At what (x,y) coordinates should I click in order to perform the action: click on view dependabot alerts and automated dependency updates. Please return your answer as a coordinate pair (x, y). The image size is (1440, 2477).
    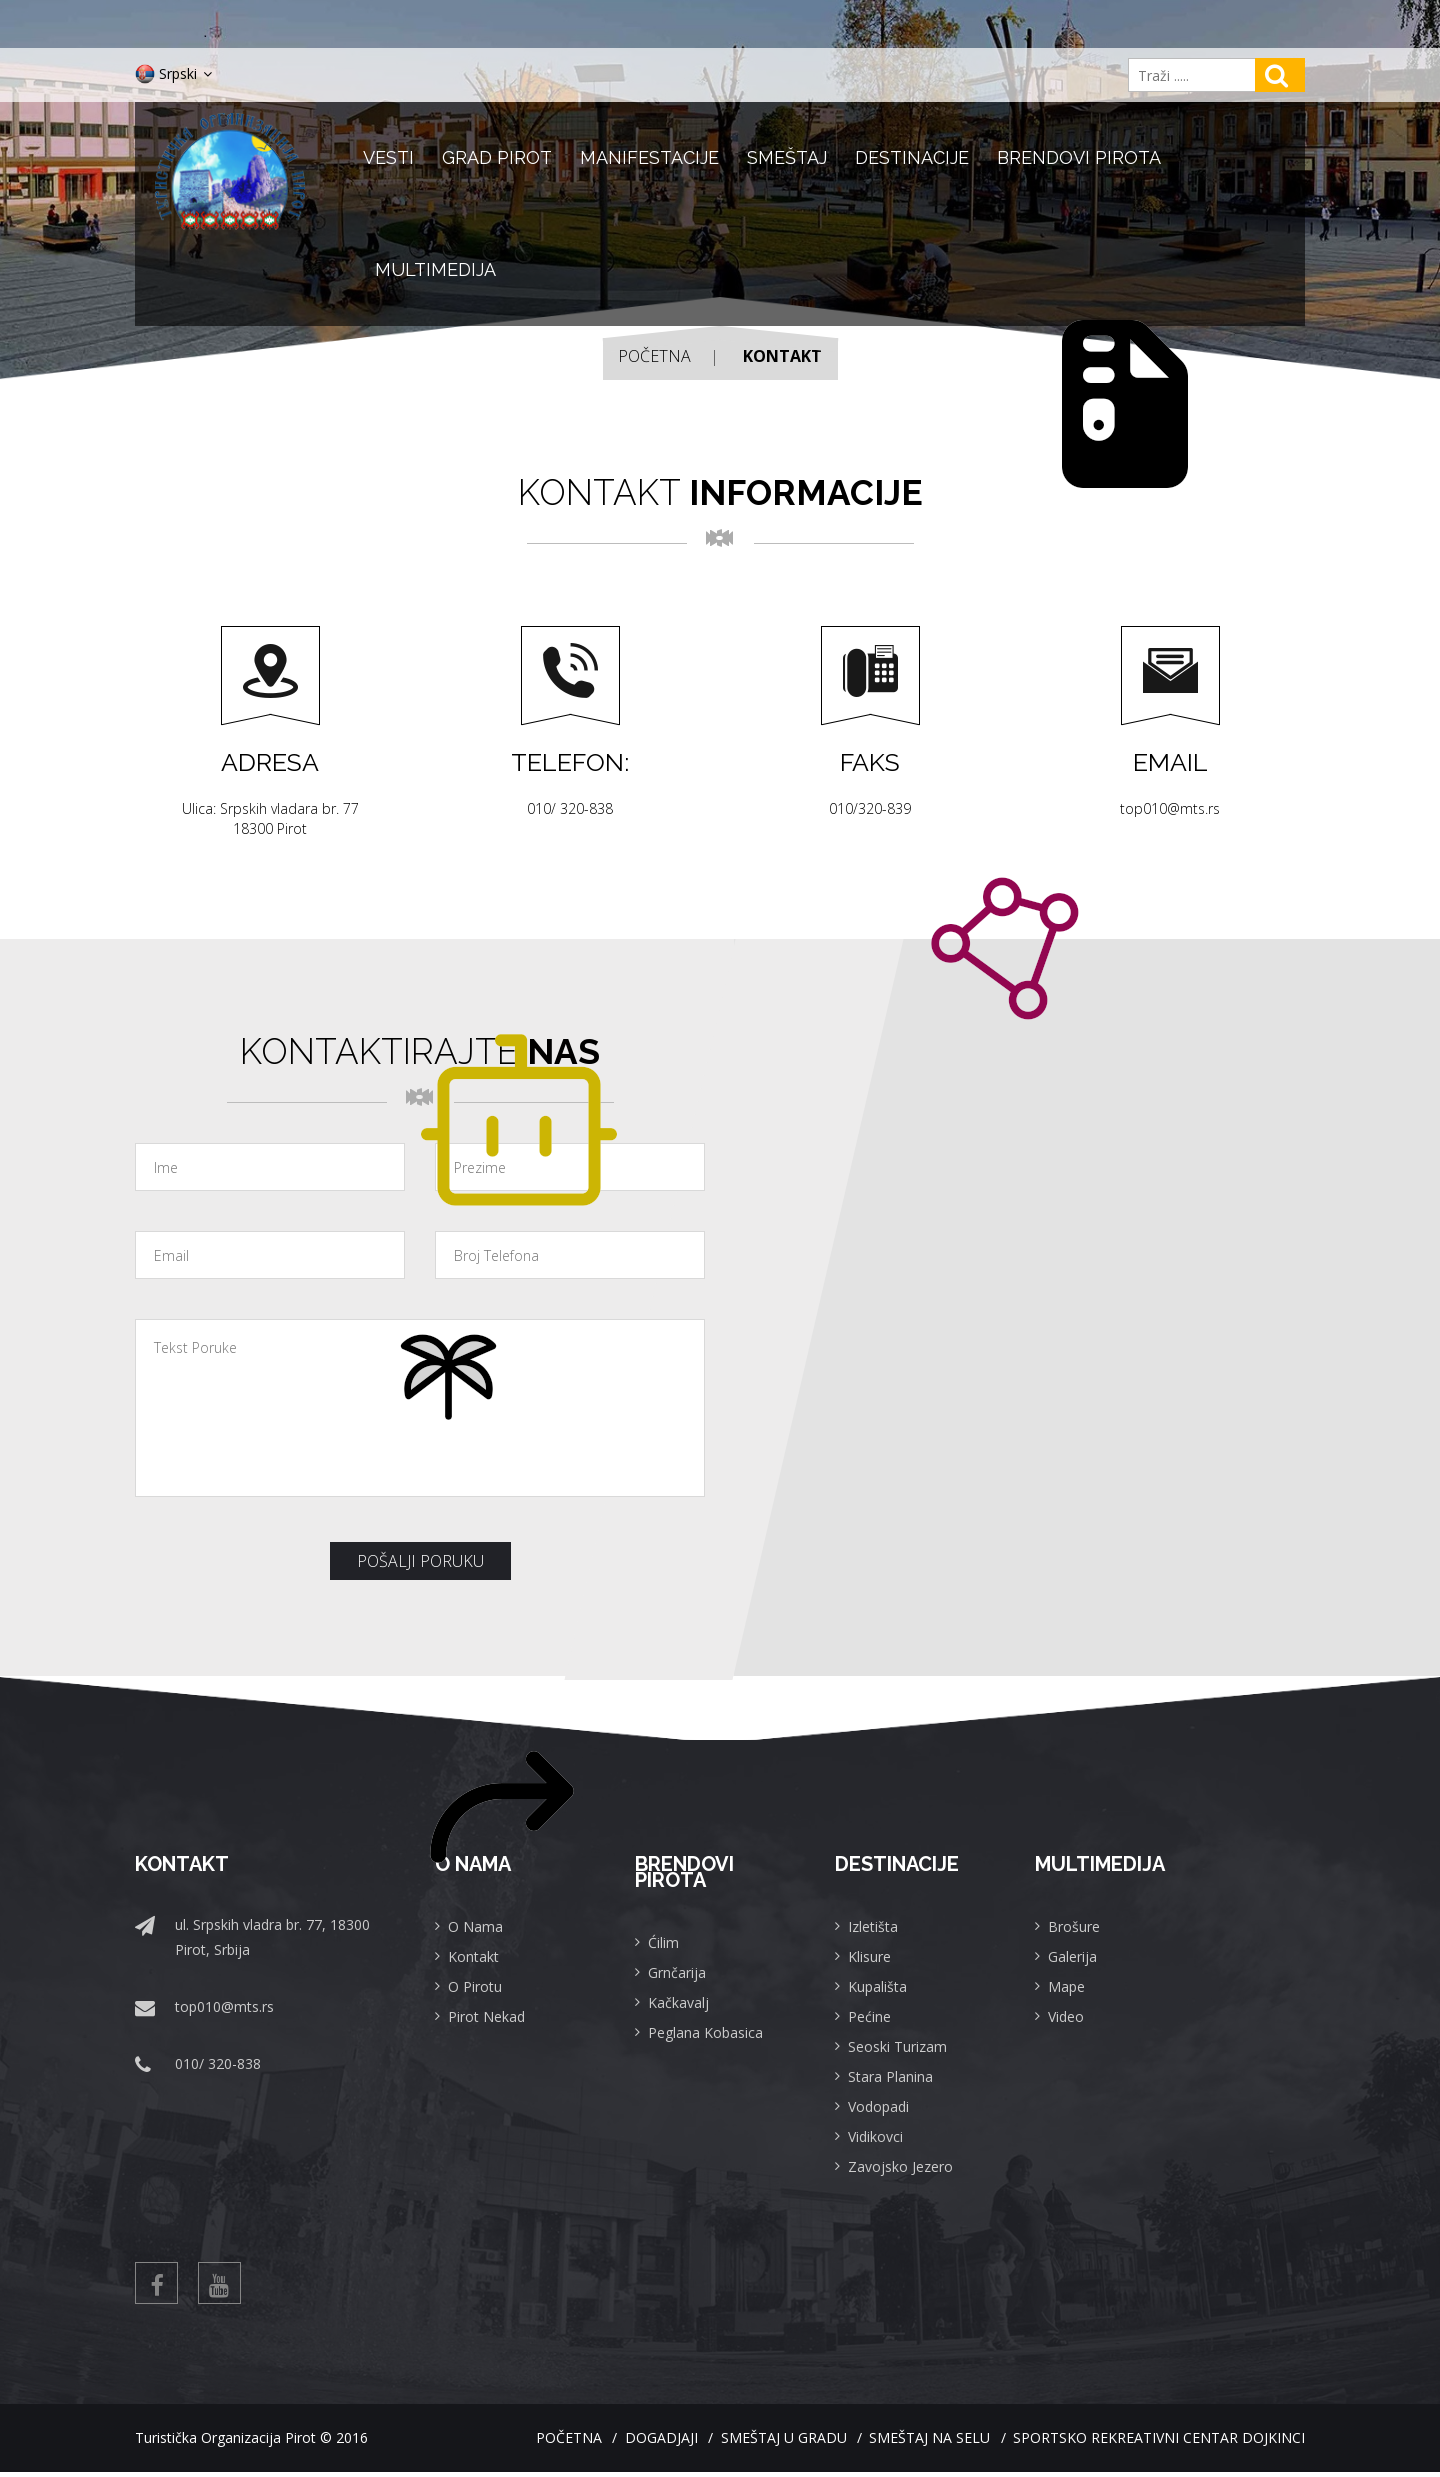
    Looking at the image, I should click on (519, 1124).